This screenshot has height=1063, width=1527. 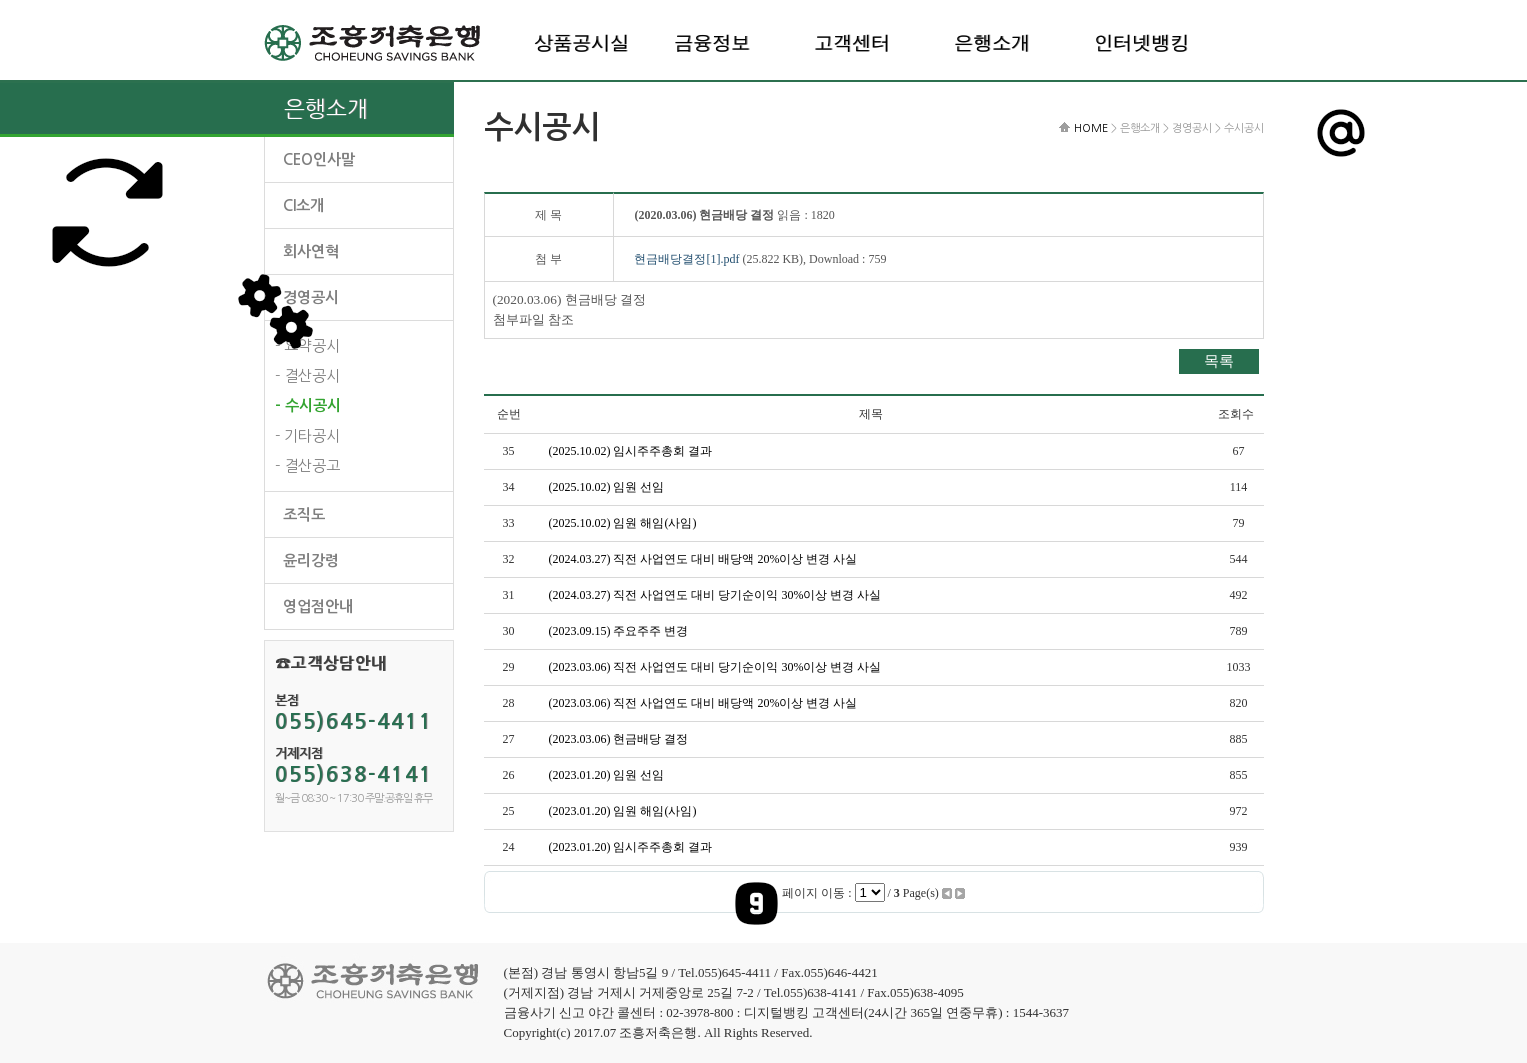 What do you see at coordinates (107, 212) in the screenshot?
I see `refresh or reload content` at bounding box center [107, 212].